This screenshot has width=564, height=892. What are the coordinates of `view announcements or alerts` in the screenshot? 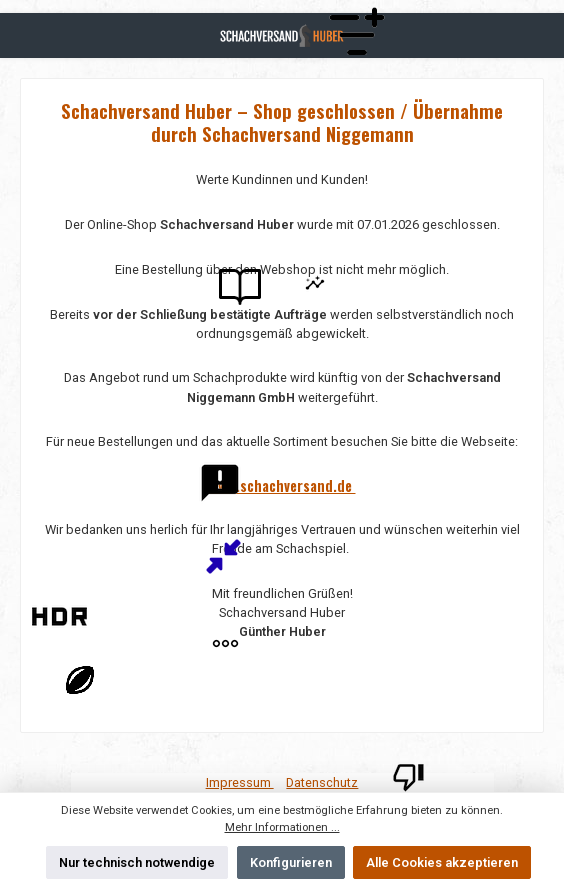 It's located at (220, 483).